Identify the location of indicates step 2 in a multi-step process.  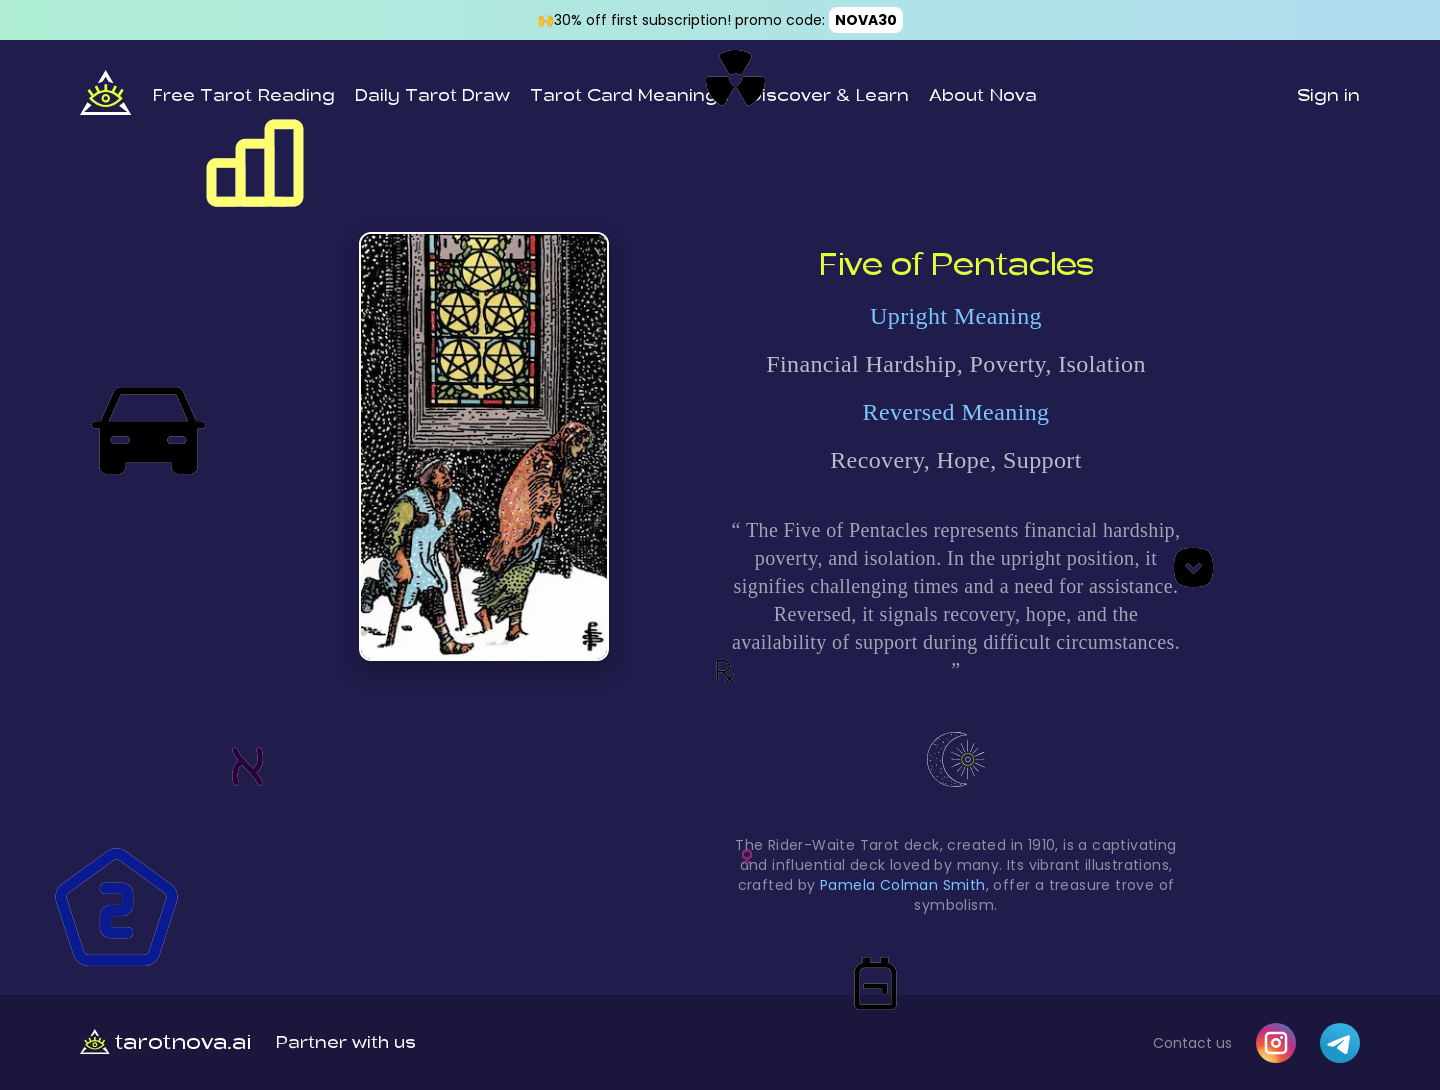
(116, 910).